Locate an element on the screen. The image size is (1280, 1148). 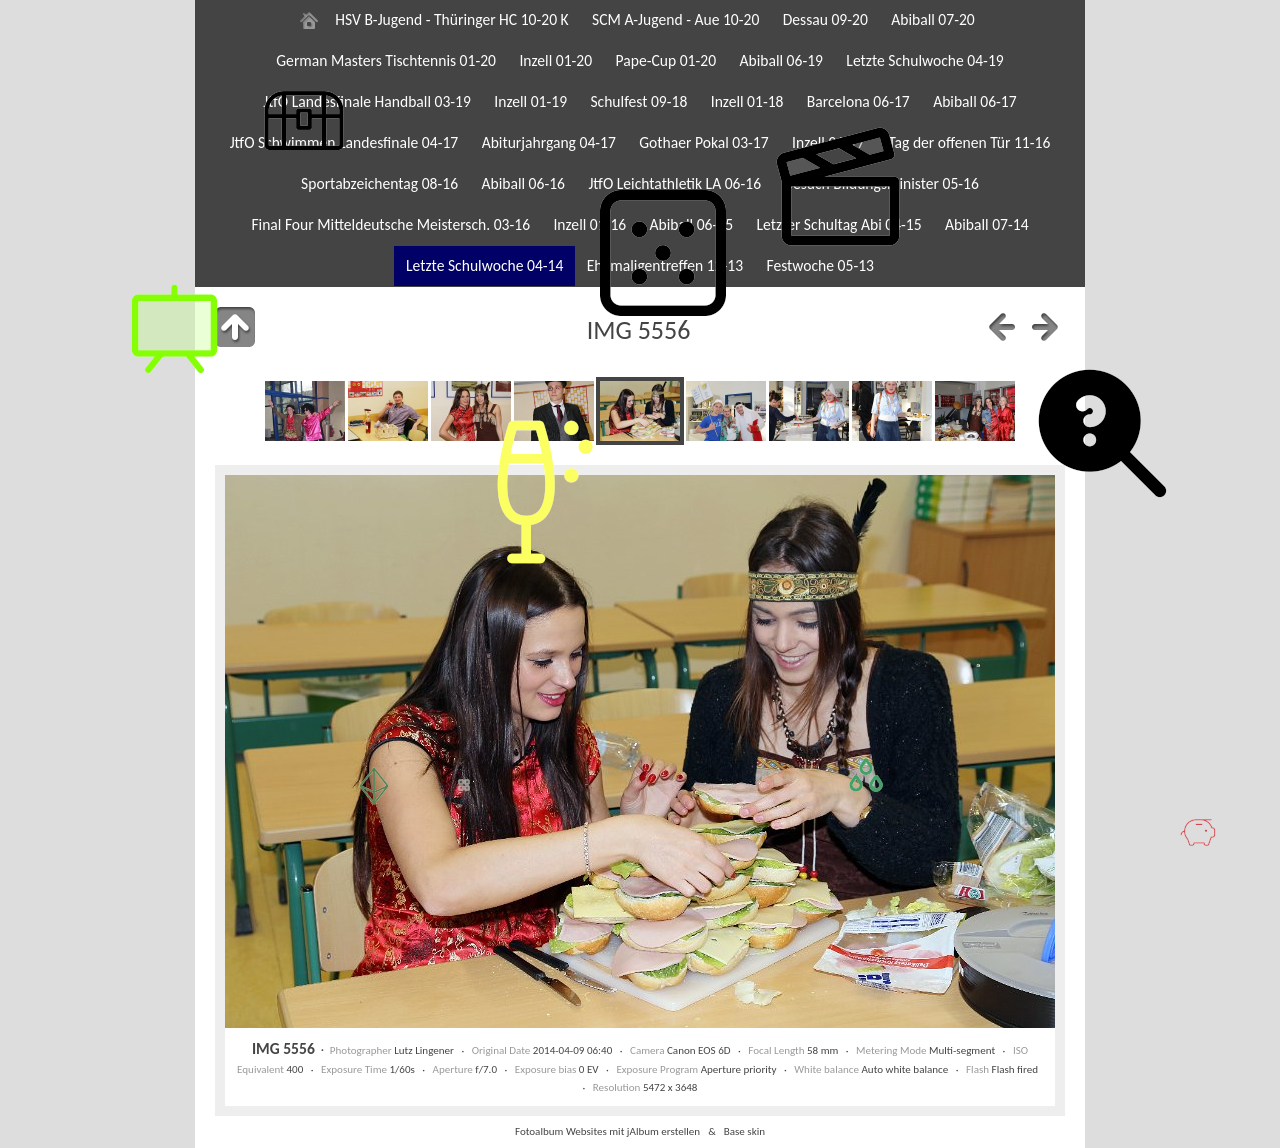
view all apps or applications is located at coordinates (464, 785).